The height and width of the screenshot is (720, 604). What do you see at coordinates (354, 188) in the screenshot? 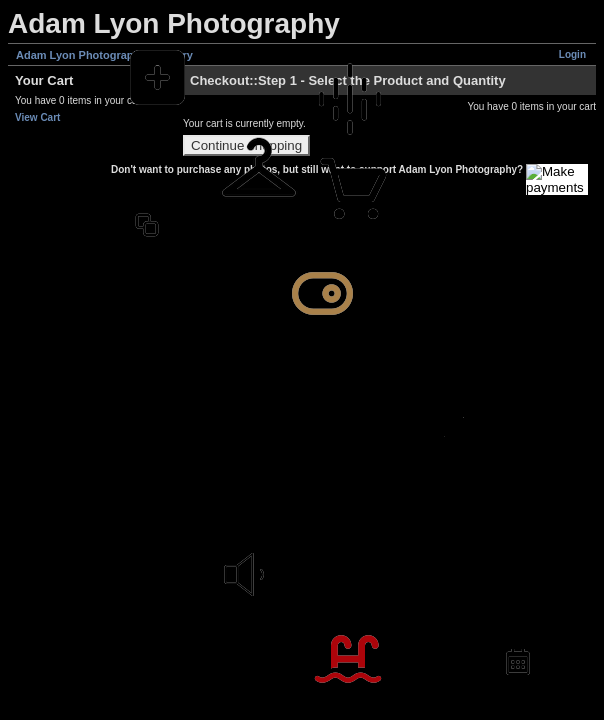
I see `view your shopping cart` at bounding box center [354, 188].